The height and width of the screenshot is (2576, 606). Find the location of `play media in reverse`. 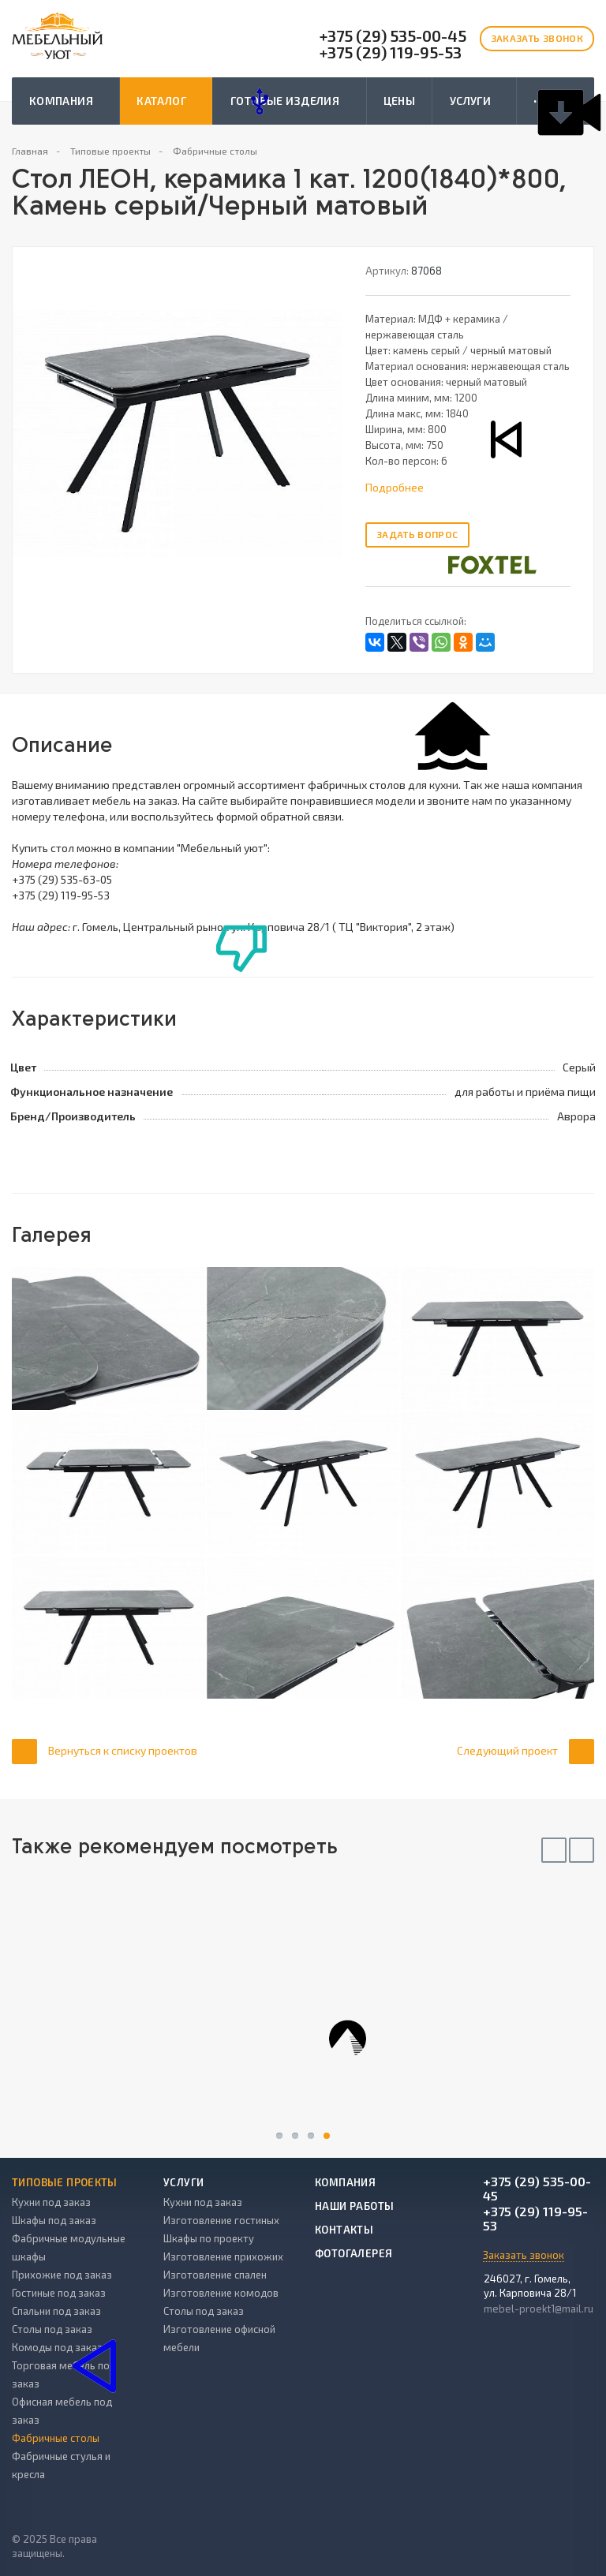

play media in reverse is located at coordinates (99, 2366).